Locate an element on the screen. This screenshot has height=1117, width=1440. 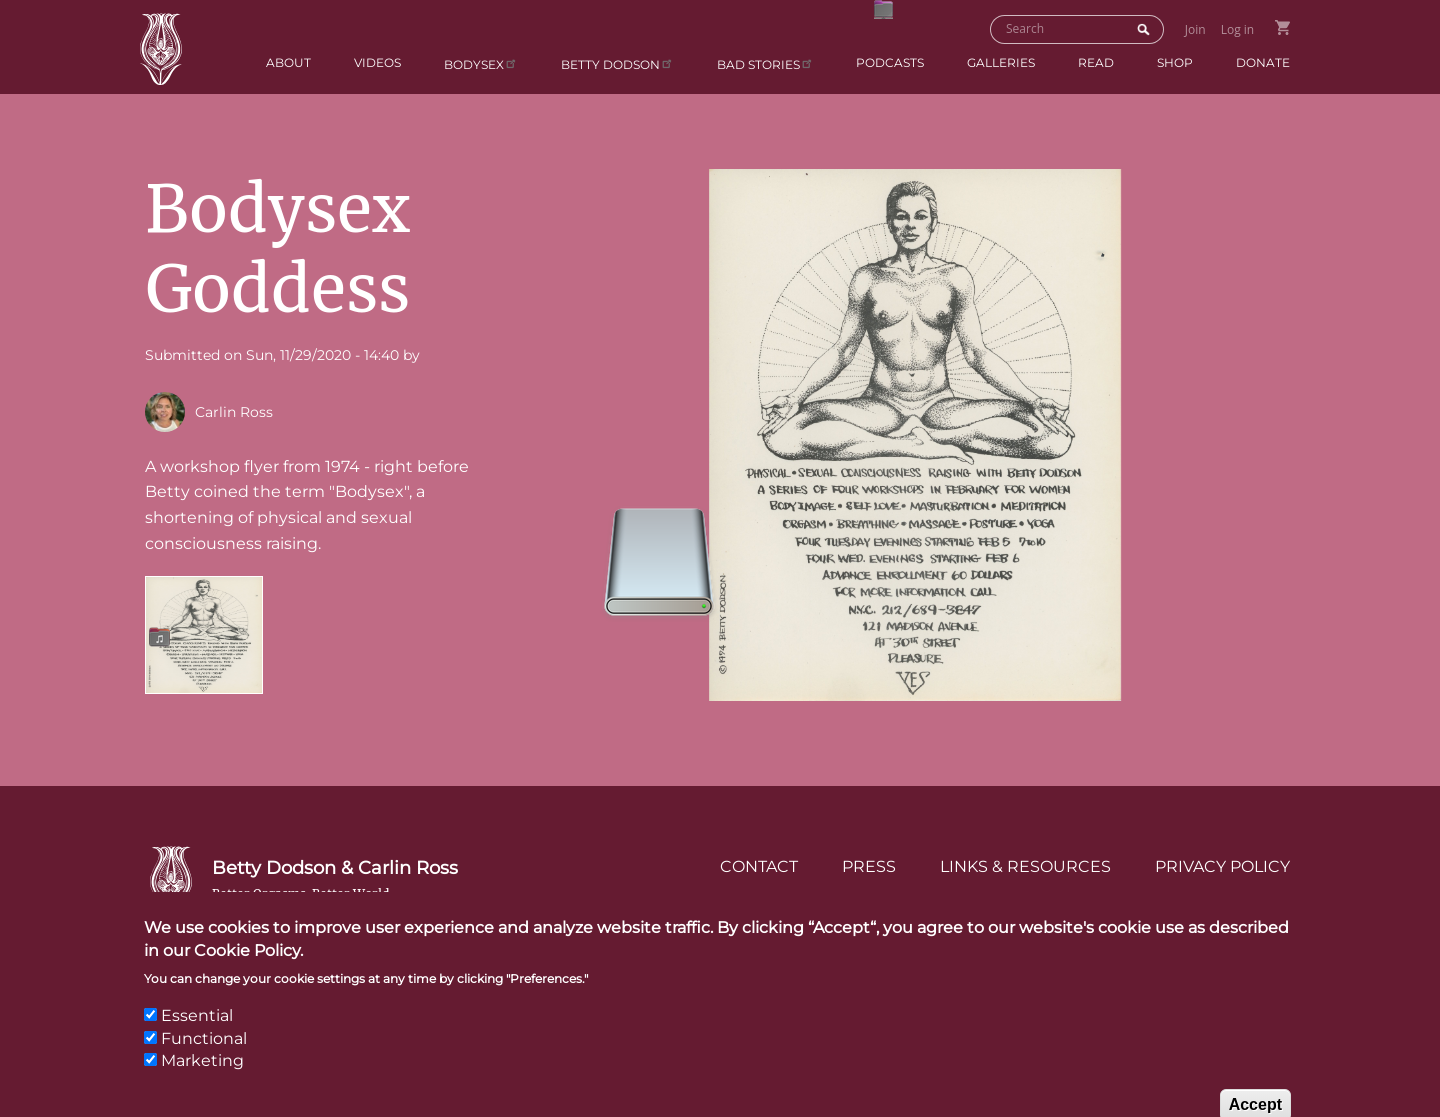
open your music folder is located at coordinates (159, 636).